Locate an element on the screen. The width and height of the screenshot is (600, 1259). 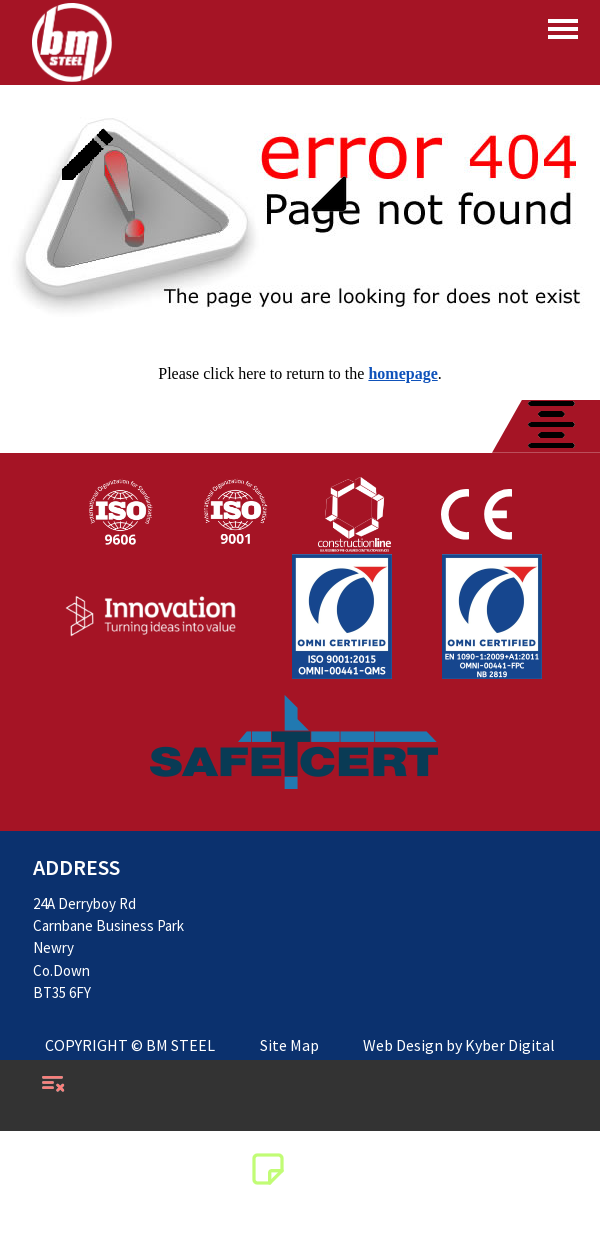
remove a playlist is located at coordinates (52, 1082).